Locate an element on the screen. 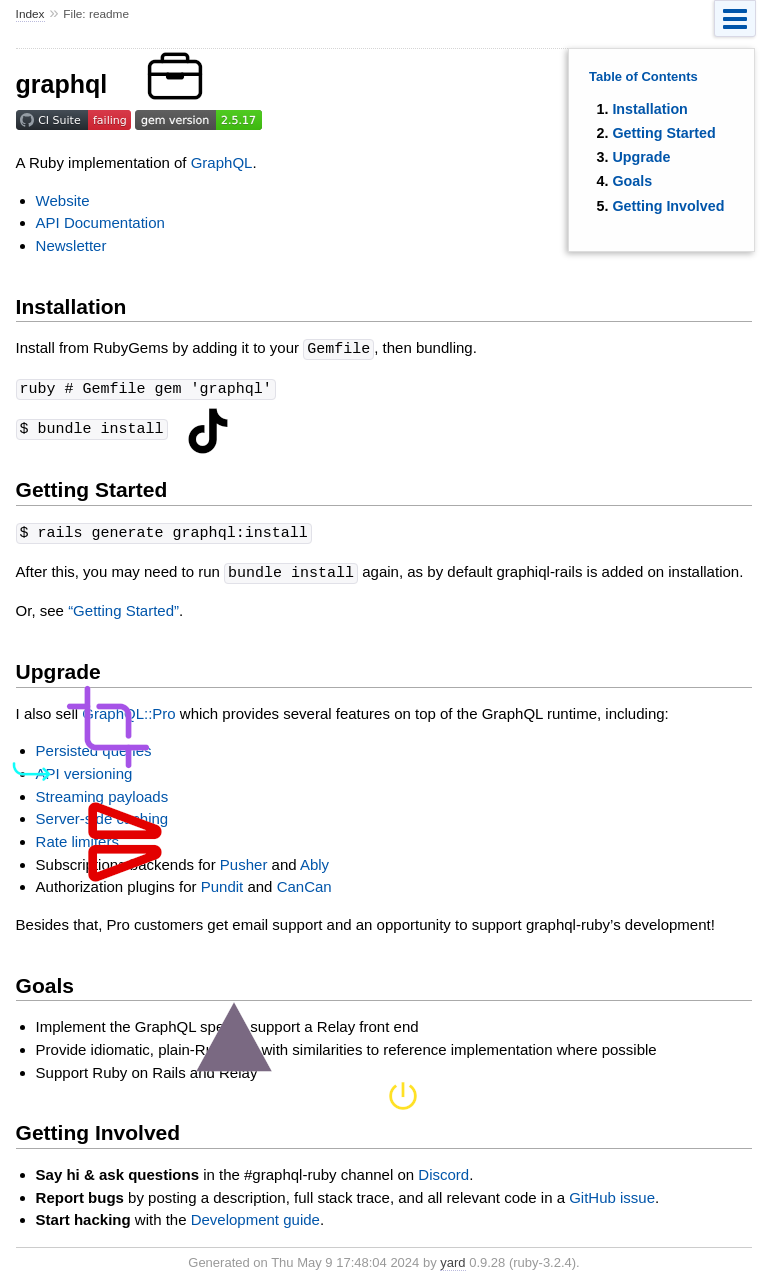 The image size is (768, 1288). flip image vertically is located at coordinates (122, 842).